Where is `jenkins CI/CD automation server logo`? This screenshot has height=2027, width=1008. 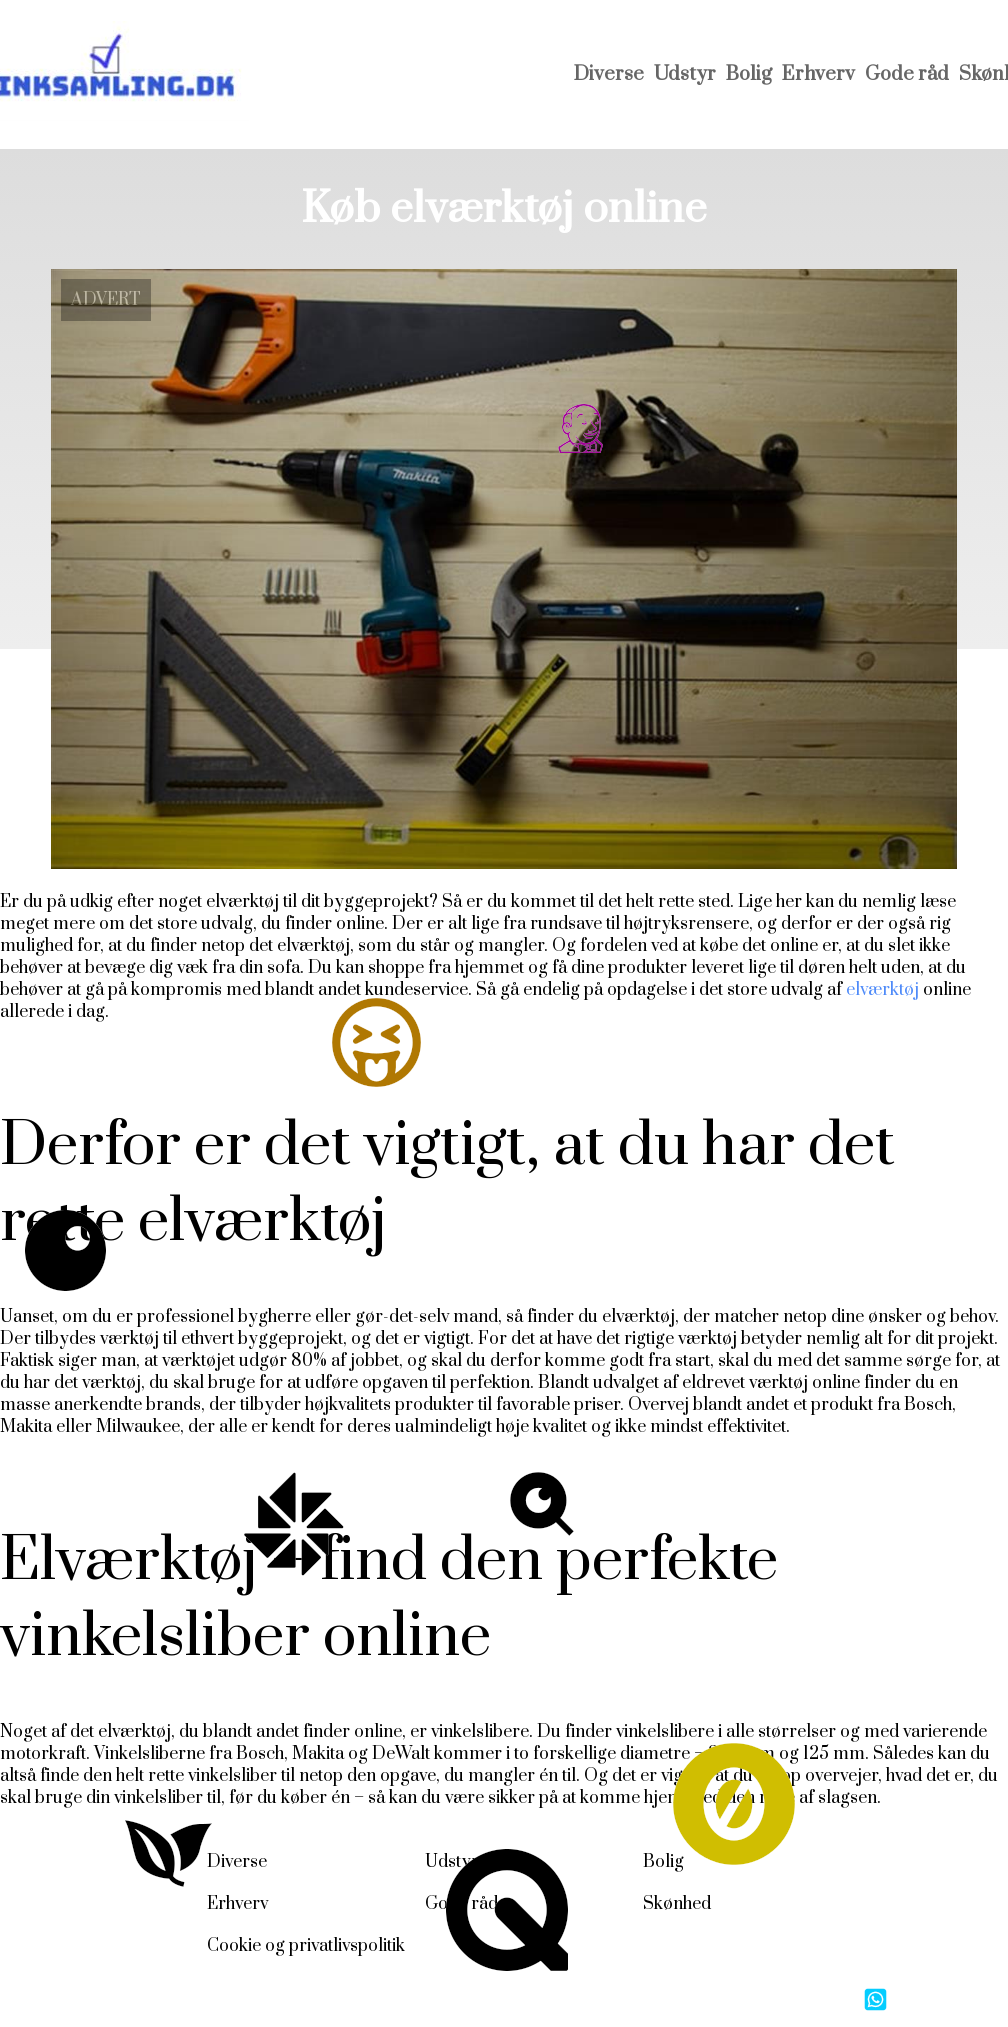 jenkins CI/CD automation server logo is located at coordinates (580, 428).